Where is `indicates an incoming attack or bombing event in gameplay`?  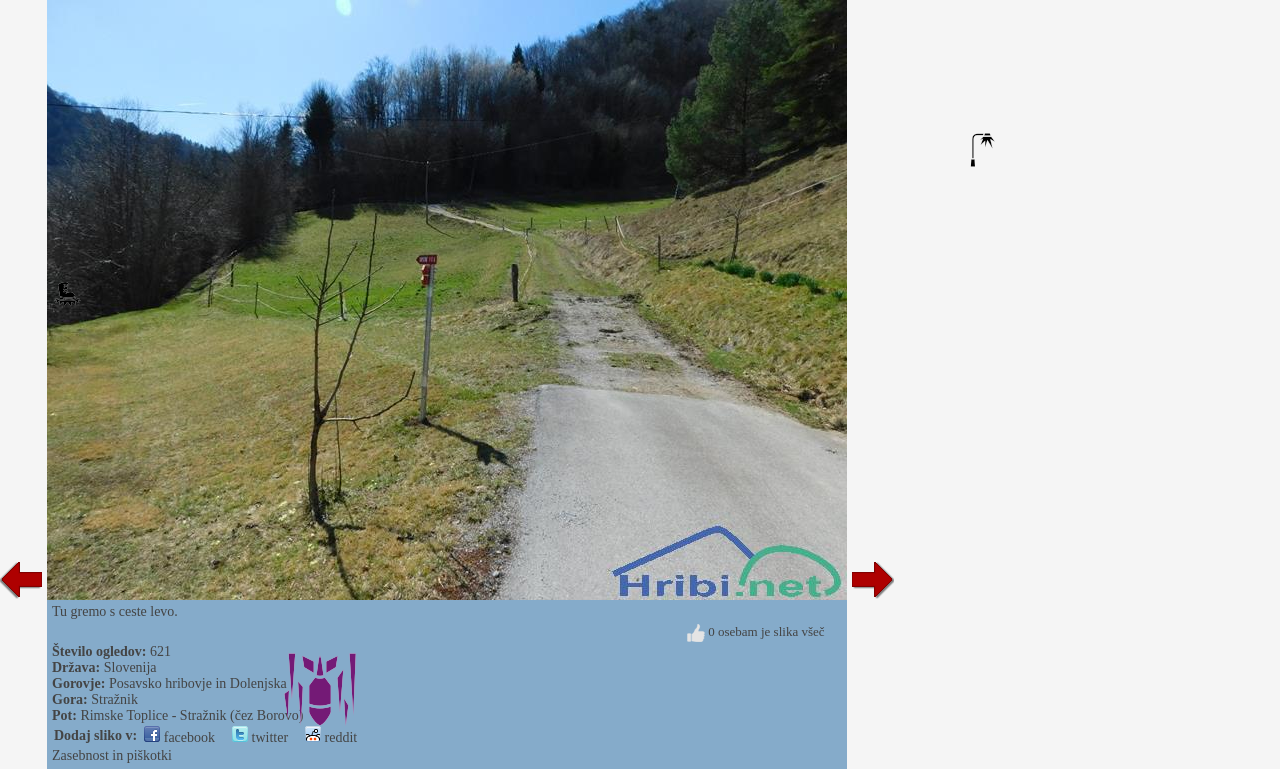
indicates an incoming attack or bombing event in gameplay is located at coordinates (320, 690).